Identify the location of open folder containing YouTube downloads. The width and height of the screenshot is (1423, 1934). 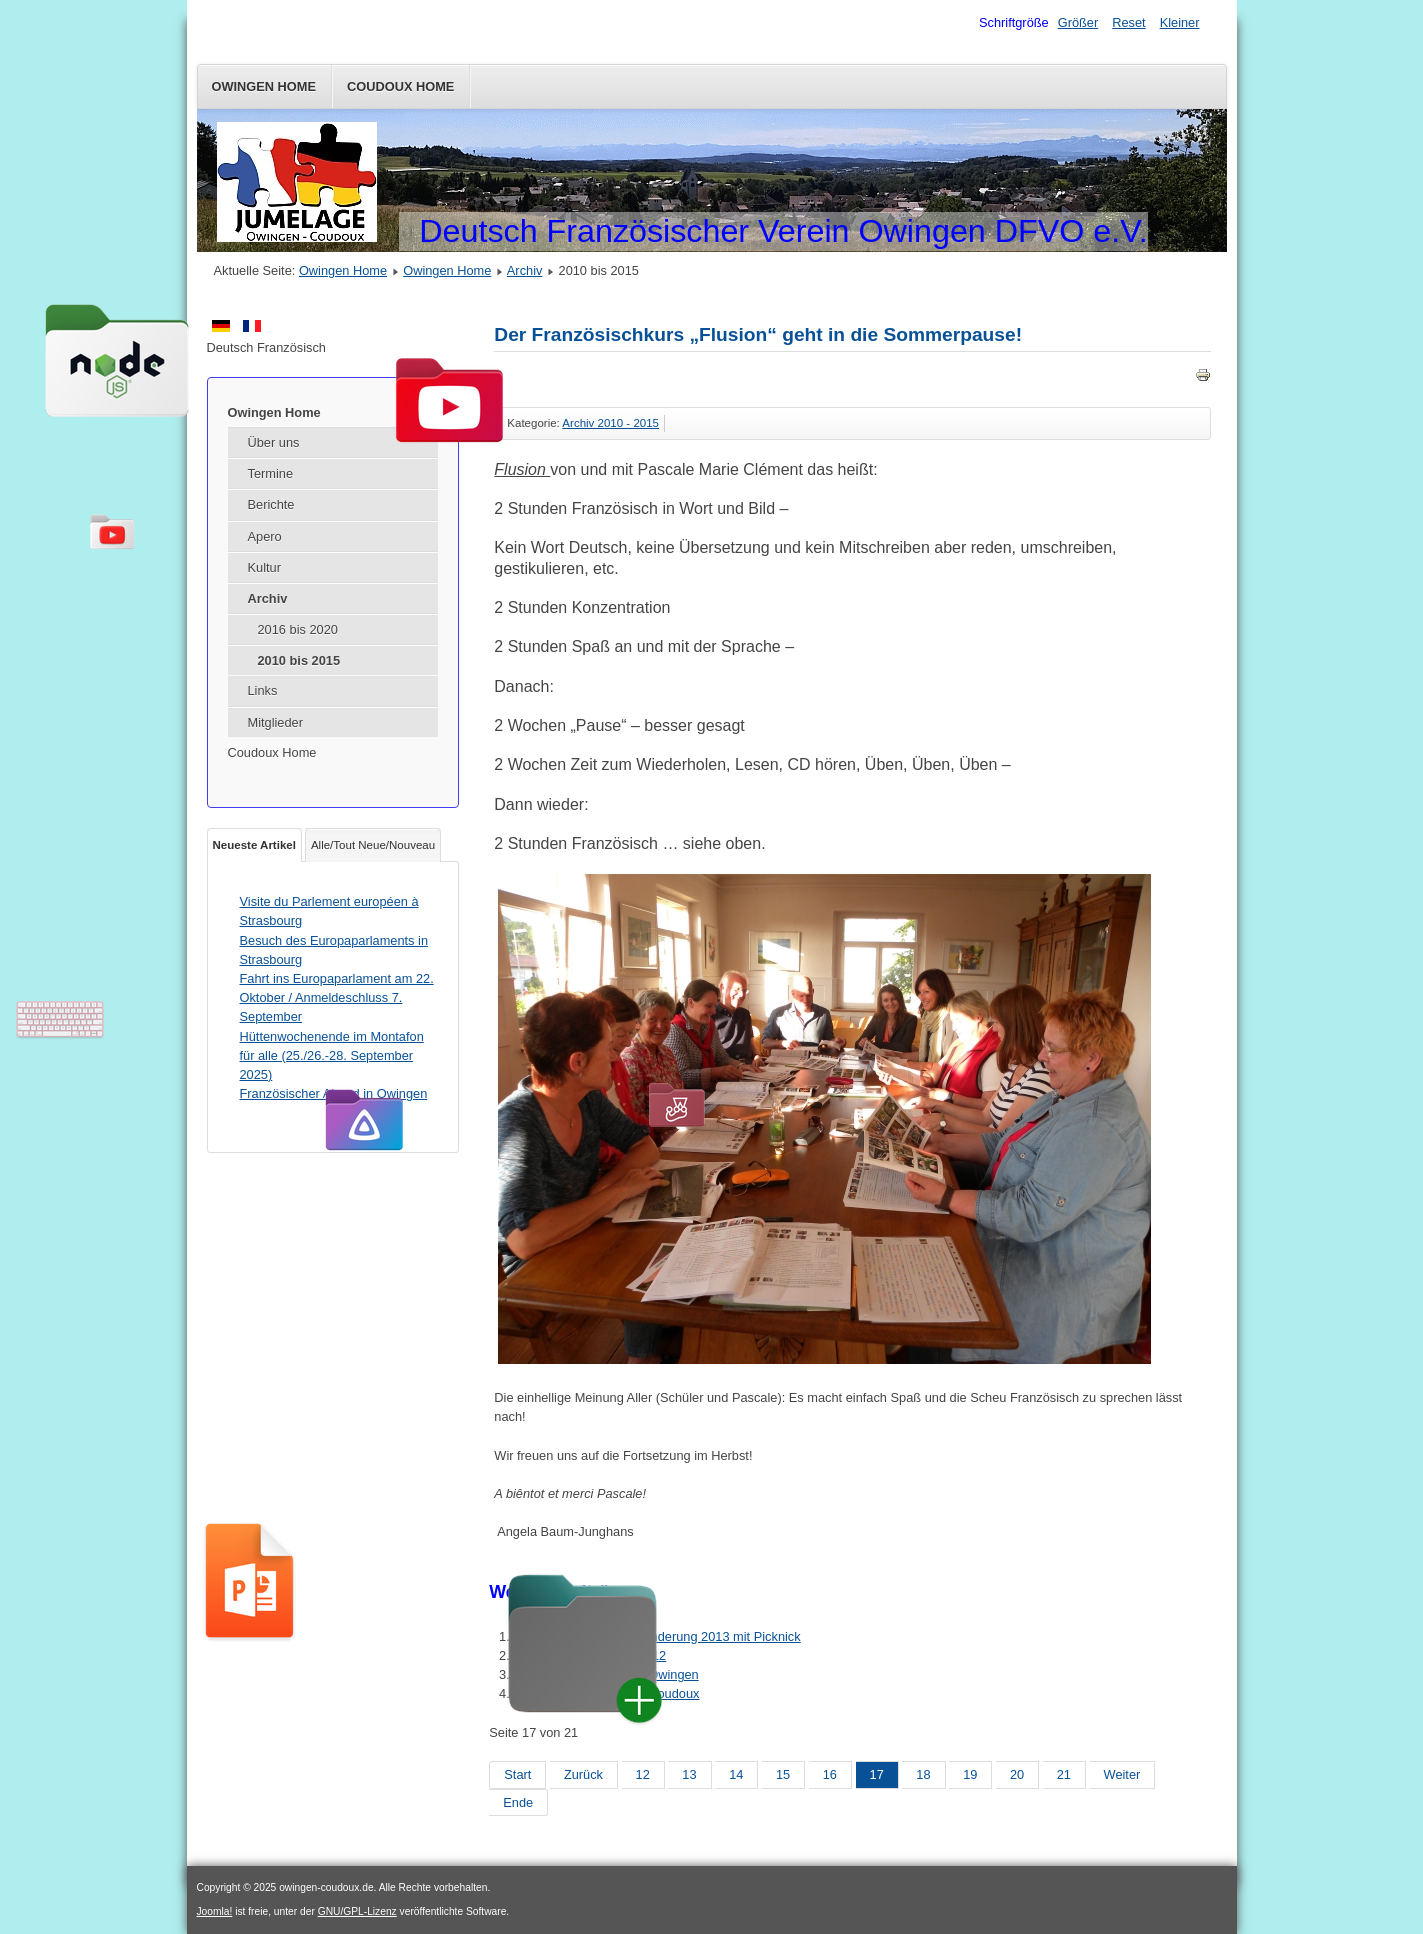
(112, 533).